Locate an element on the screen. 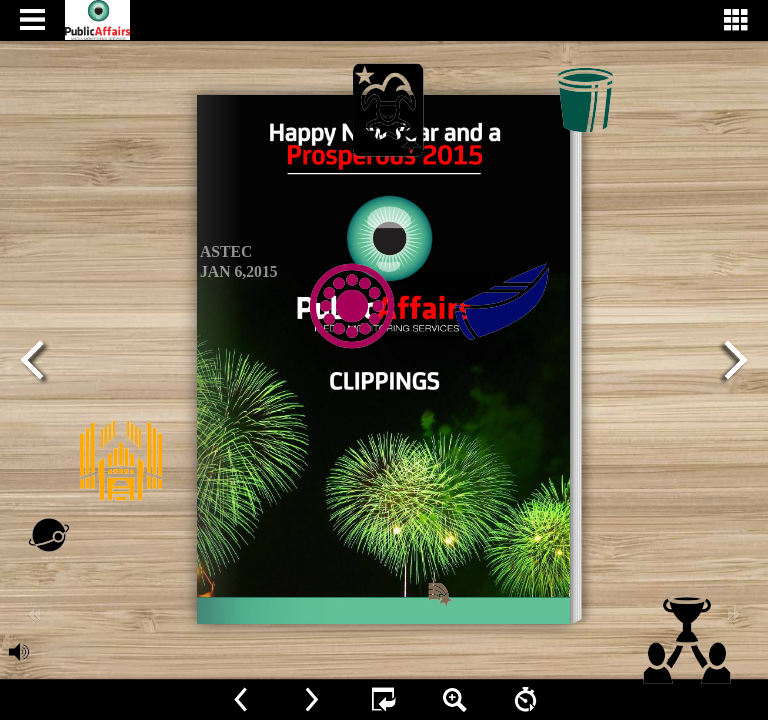  access canoe or kayak rental options is located at coordinates (501, 301).